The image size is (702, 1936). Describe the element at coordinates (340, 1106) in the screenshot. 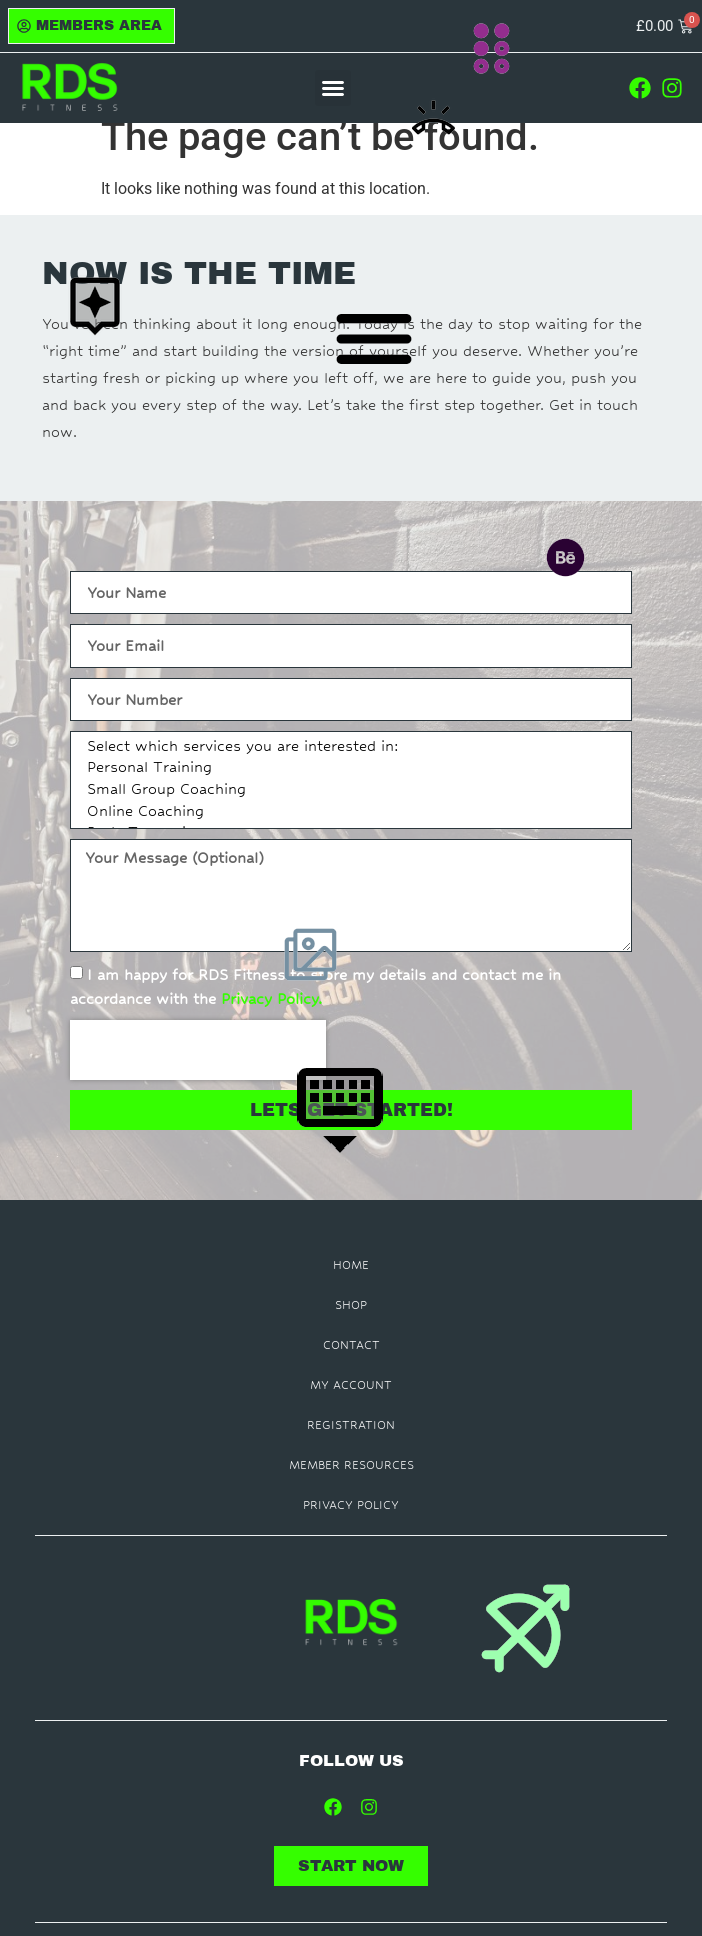

I see `hide the on-screen keyboard` at that location.